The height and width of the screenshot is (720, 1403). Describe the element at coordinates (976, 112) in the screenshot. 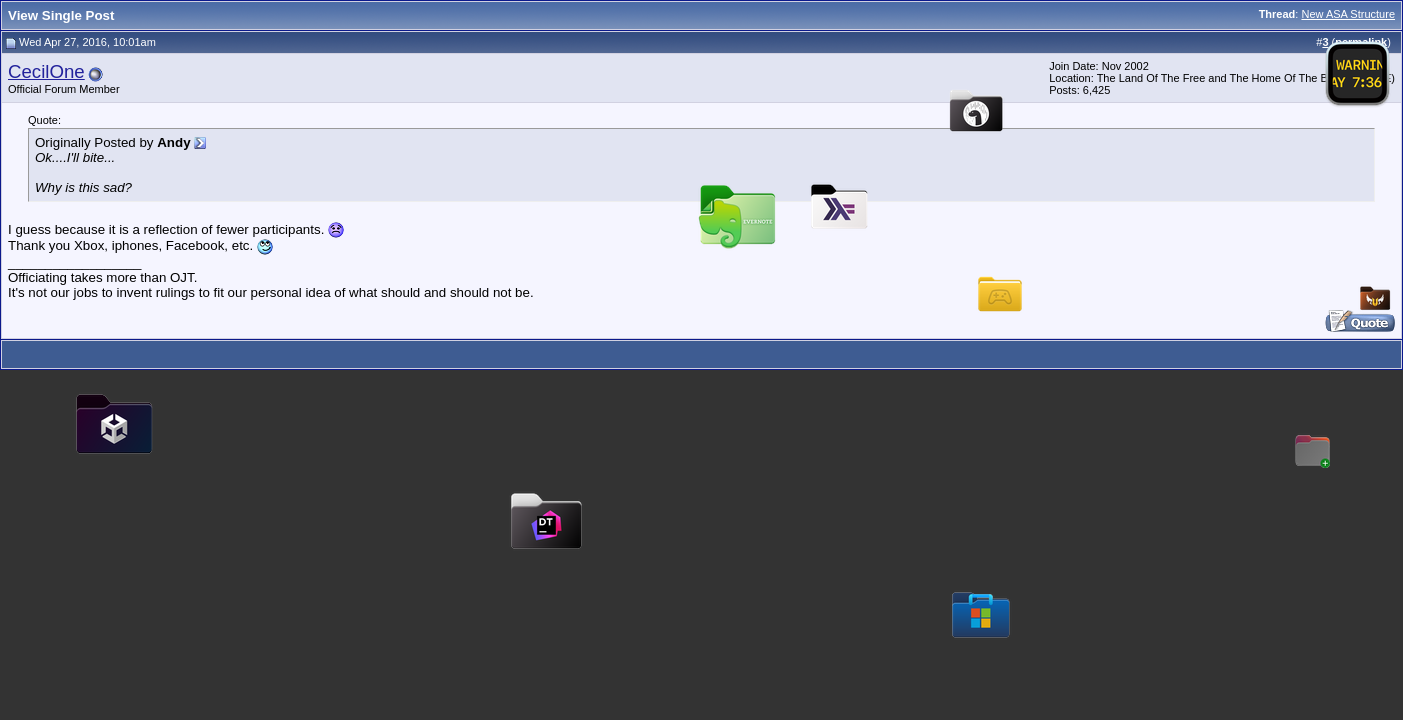

I see `folder containing deno runtime projects` at that location.